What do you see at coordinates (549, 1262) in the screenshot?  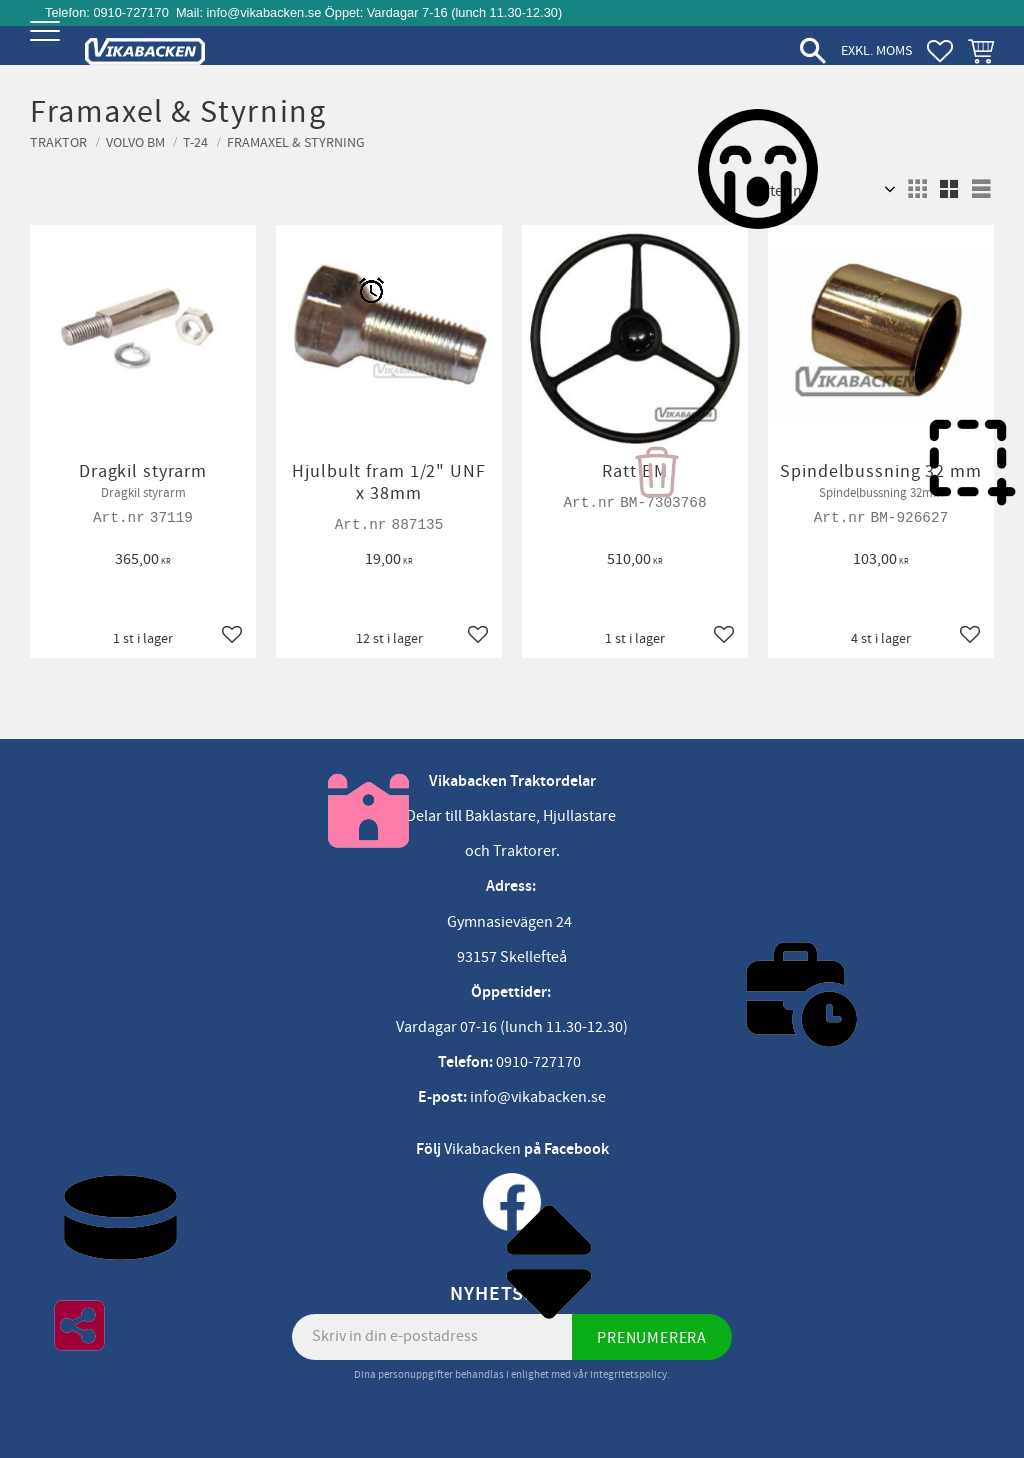 I see `sort items in a list` at bounding box center [549, 1262].